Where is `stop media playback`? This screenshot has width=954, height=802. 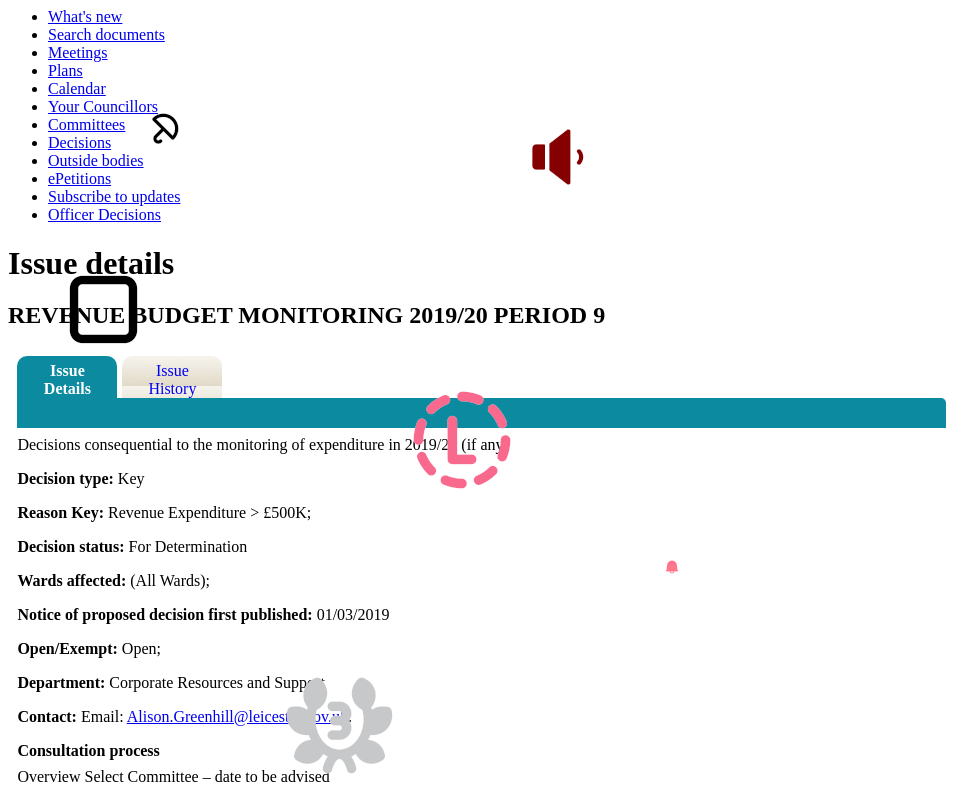
stop media playback is located at coordinates (103, 309).